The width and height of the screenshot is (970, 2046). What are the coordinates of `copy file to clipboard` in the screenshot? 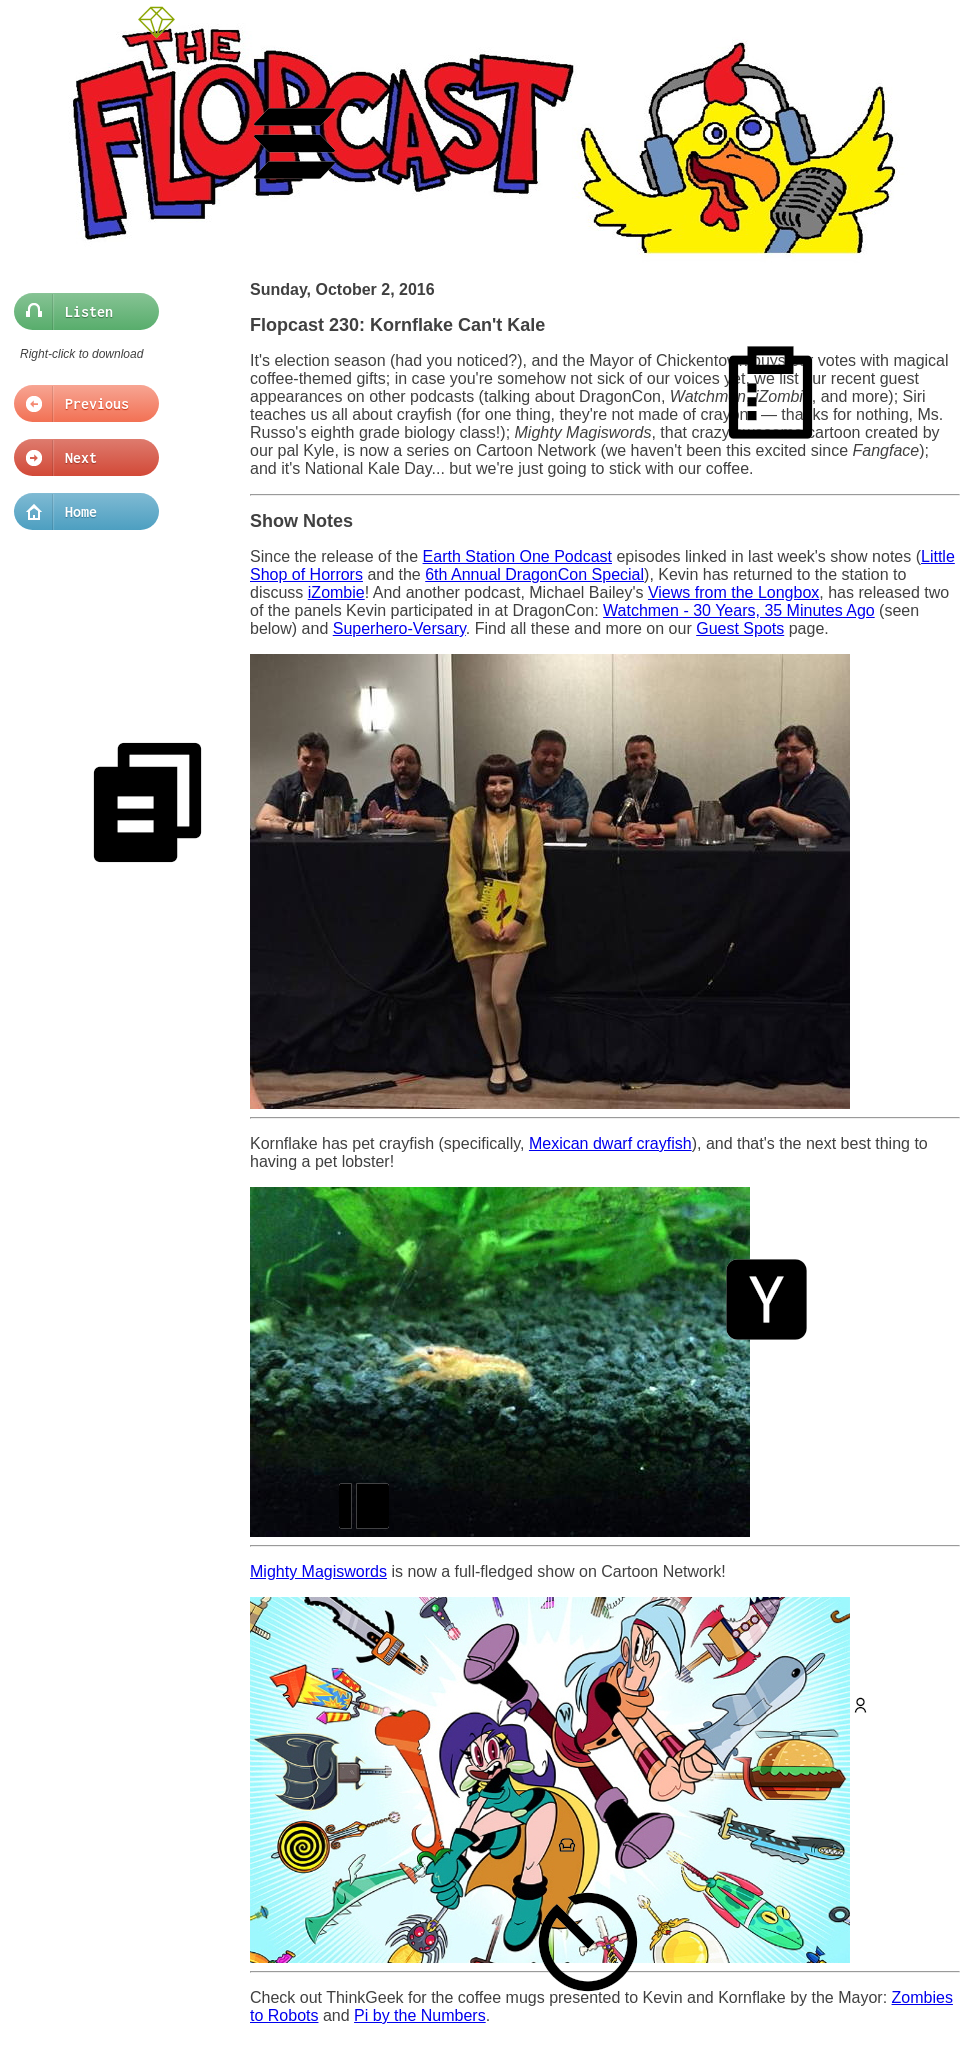 It's located at (147, 802).